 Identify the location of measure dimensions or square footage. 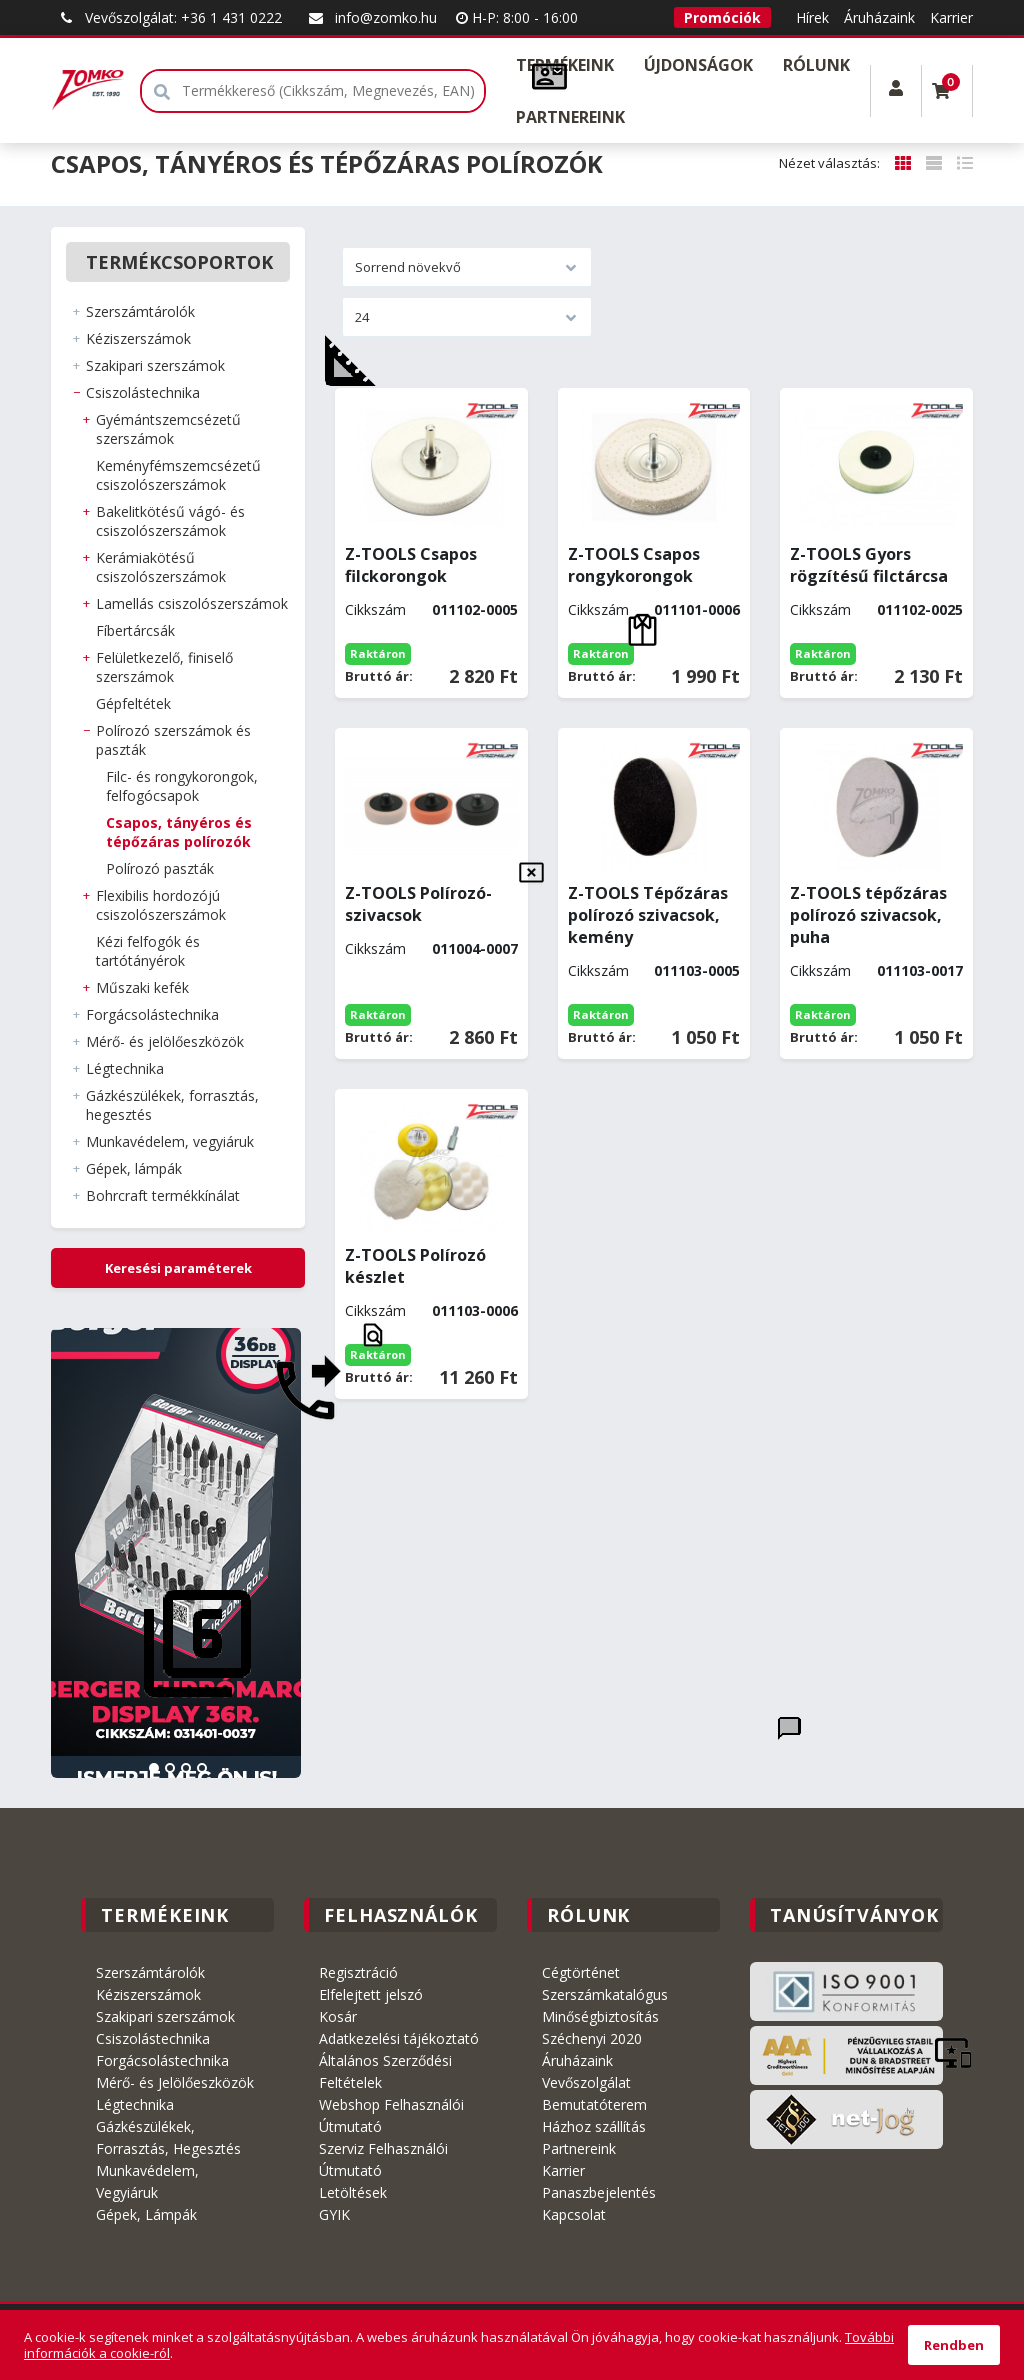
(350, 360).